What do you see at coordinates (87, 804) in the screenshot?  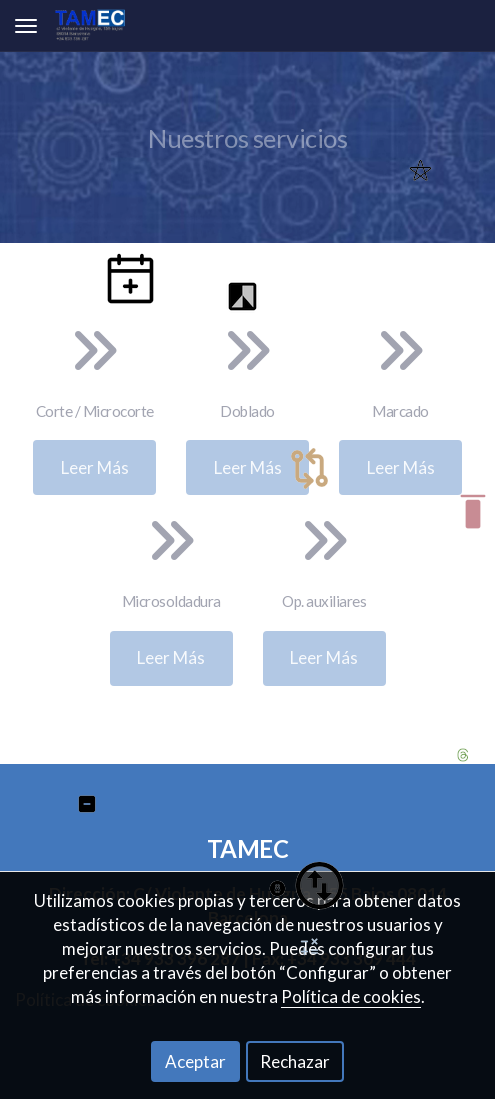 I see `remove an item from a list` at bounding box center [87, 804].